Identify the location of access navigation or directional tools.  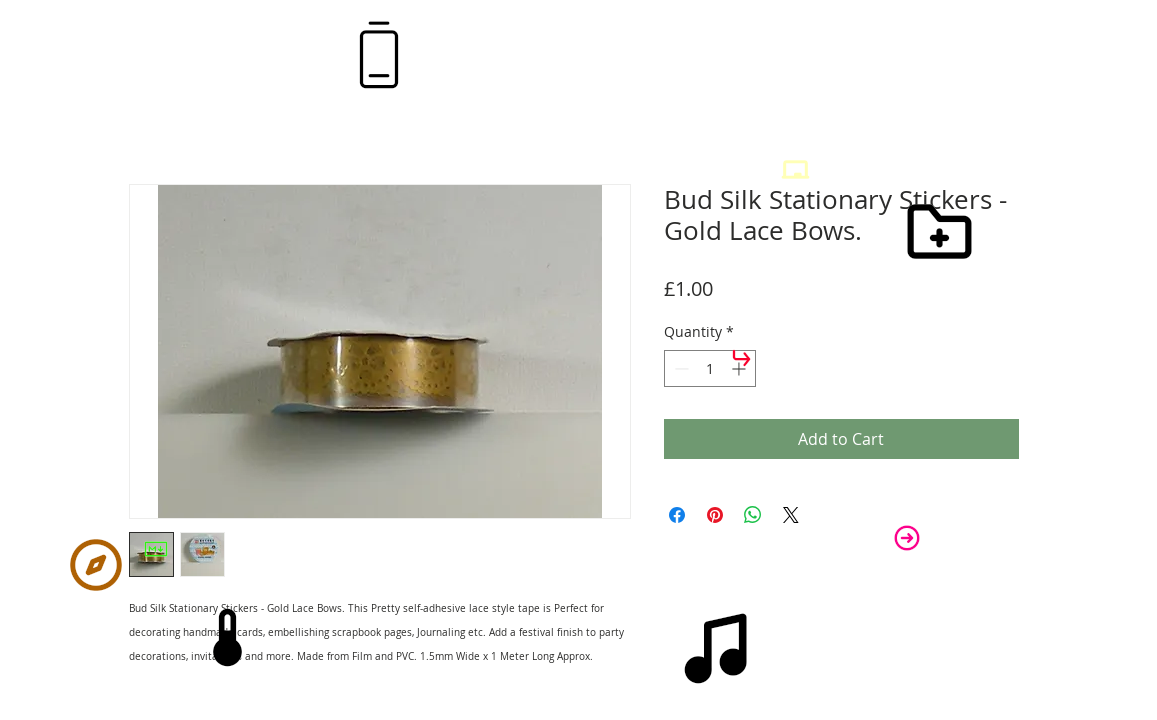
(96, 565).